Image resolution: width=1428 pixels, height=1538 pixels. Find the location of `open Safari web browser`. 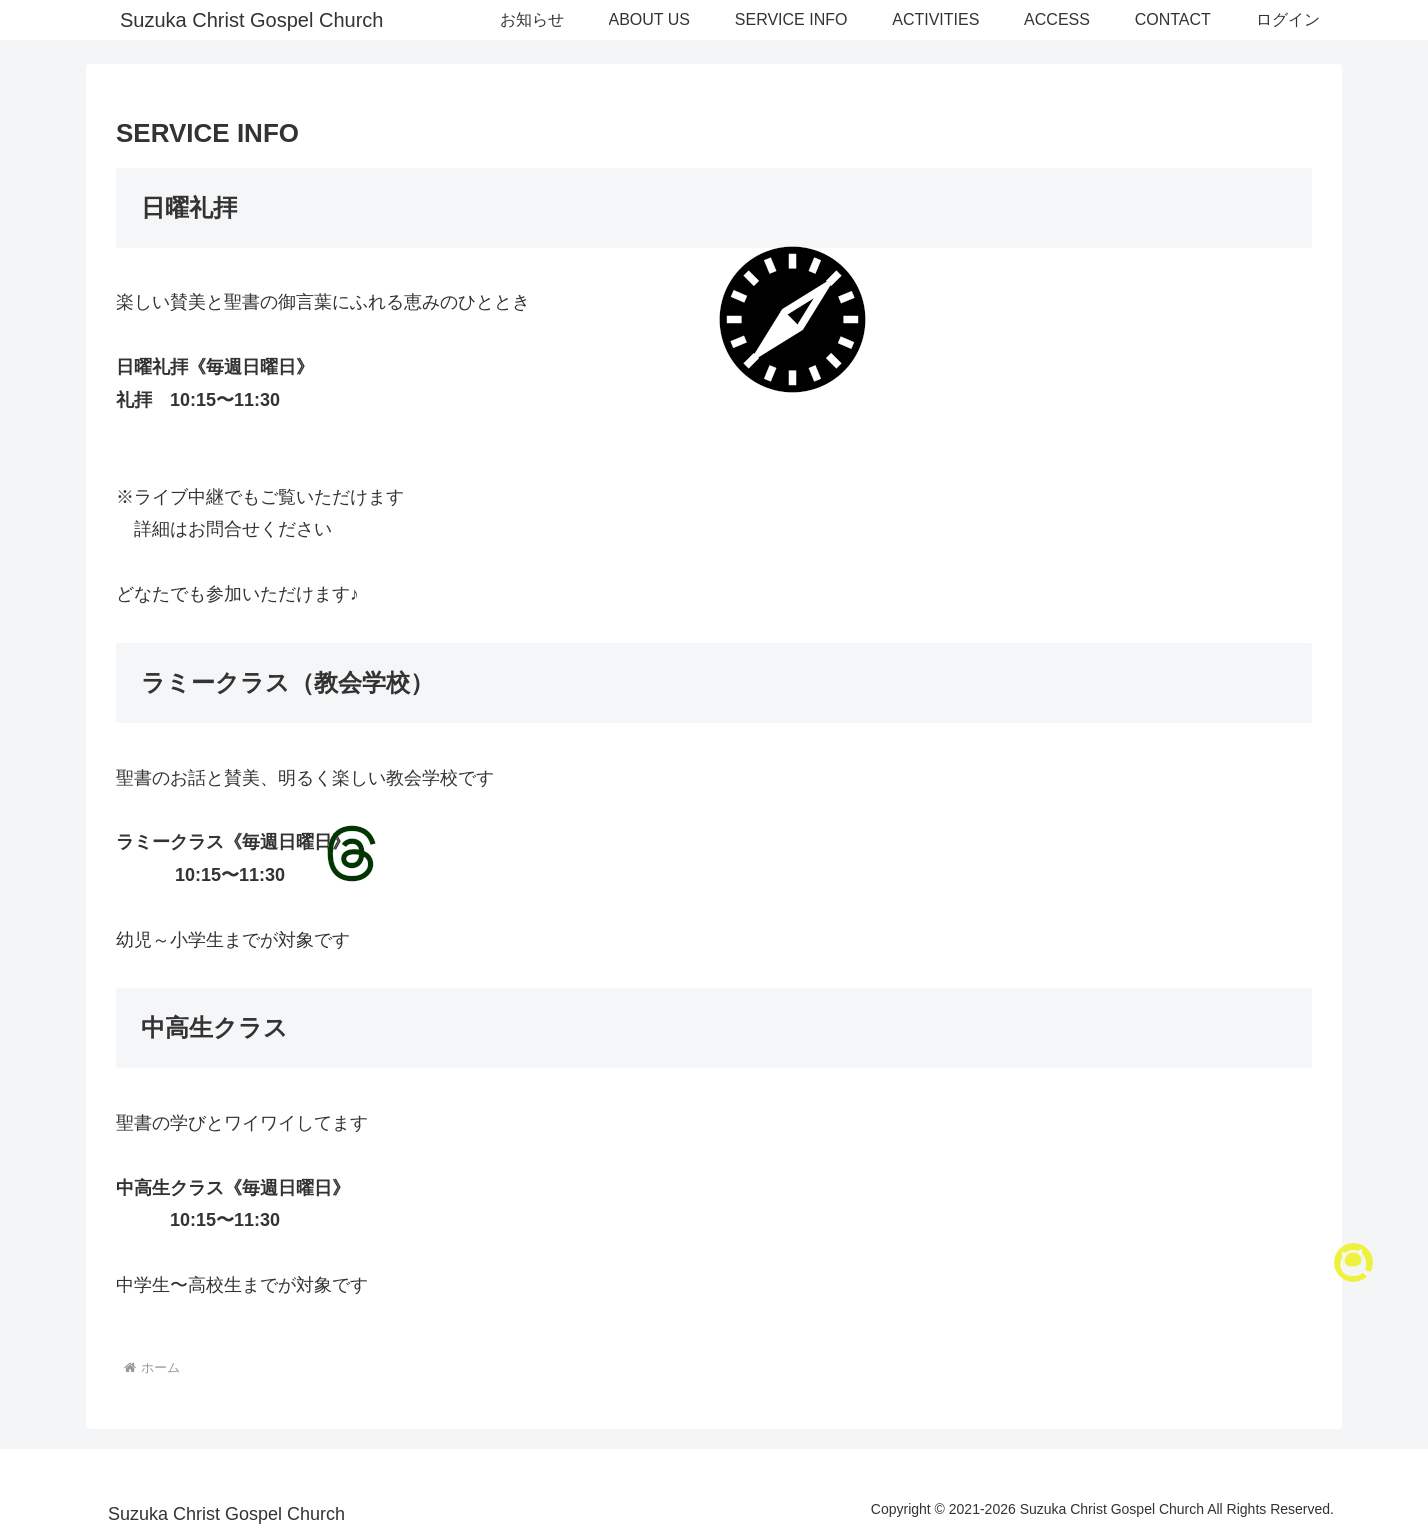

open Safari web browser is located at coordinates (792, 319).